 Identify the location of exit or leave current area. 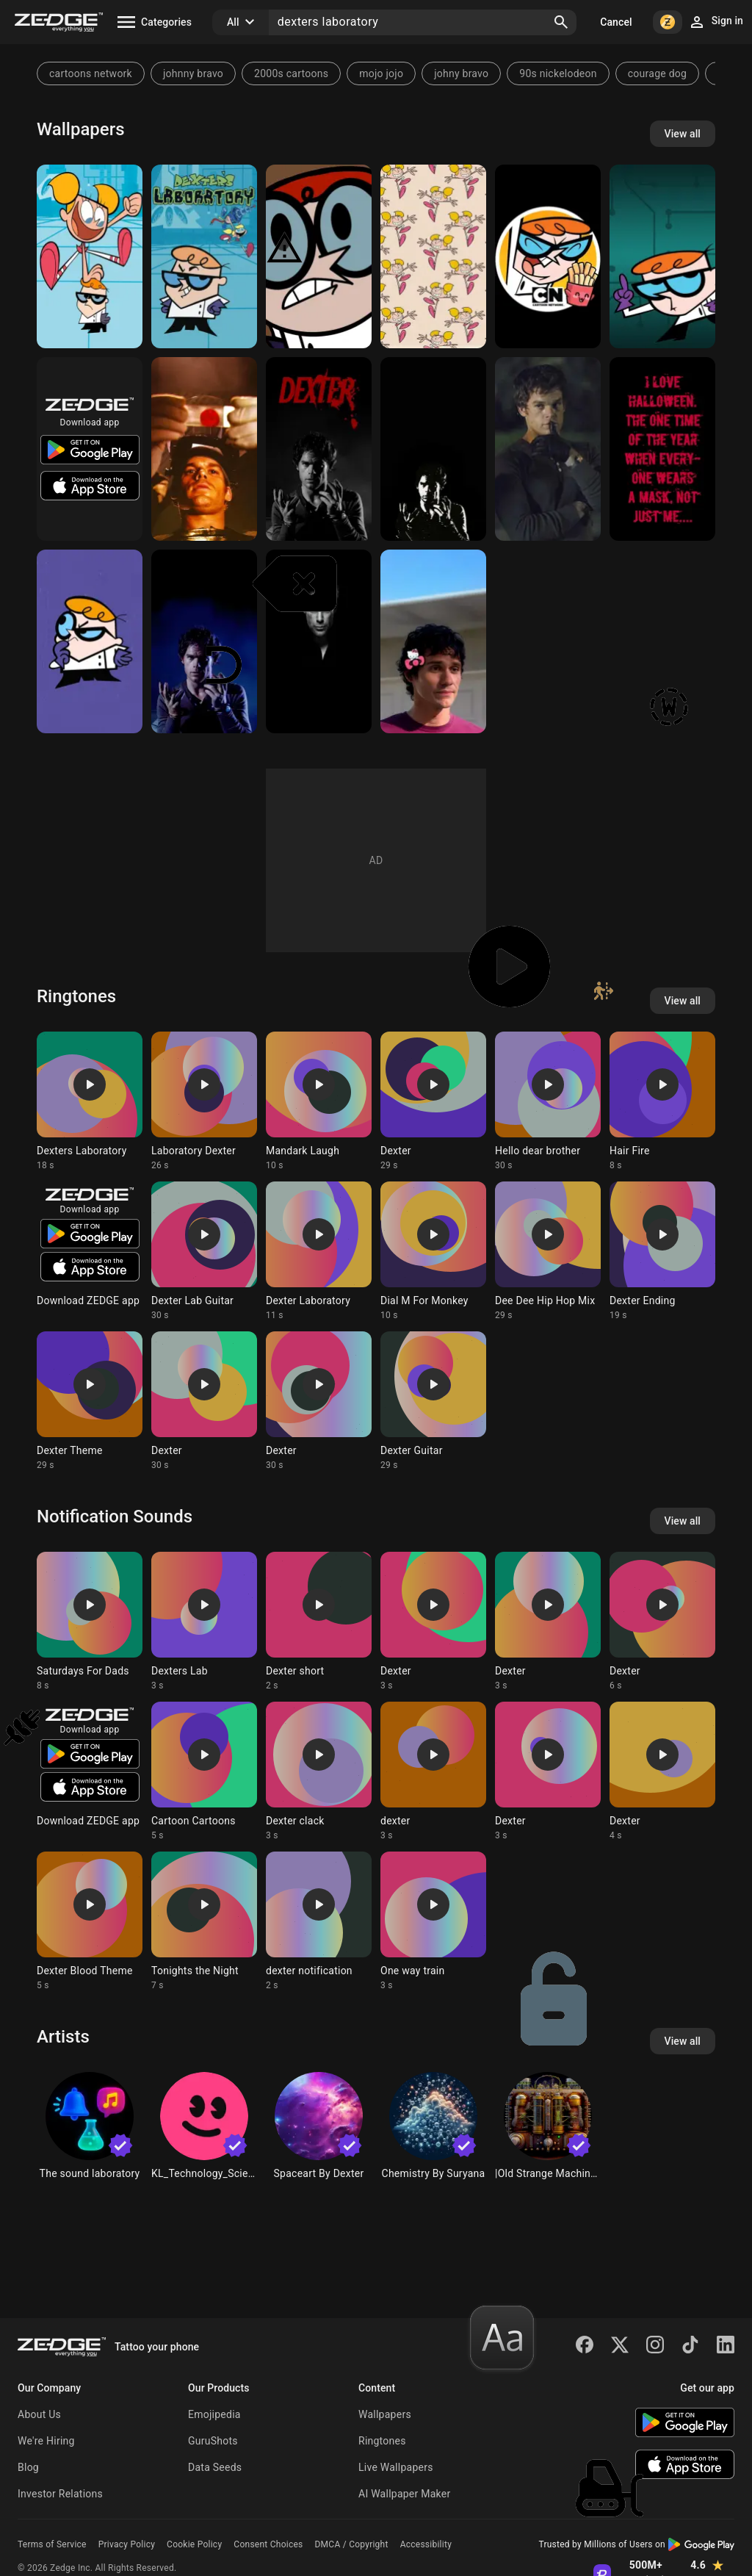
(604, 990).